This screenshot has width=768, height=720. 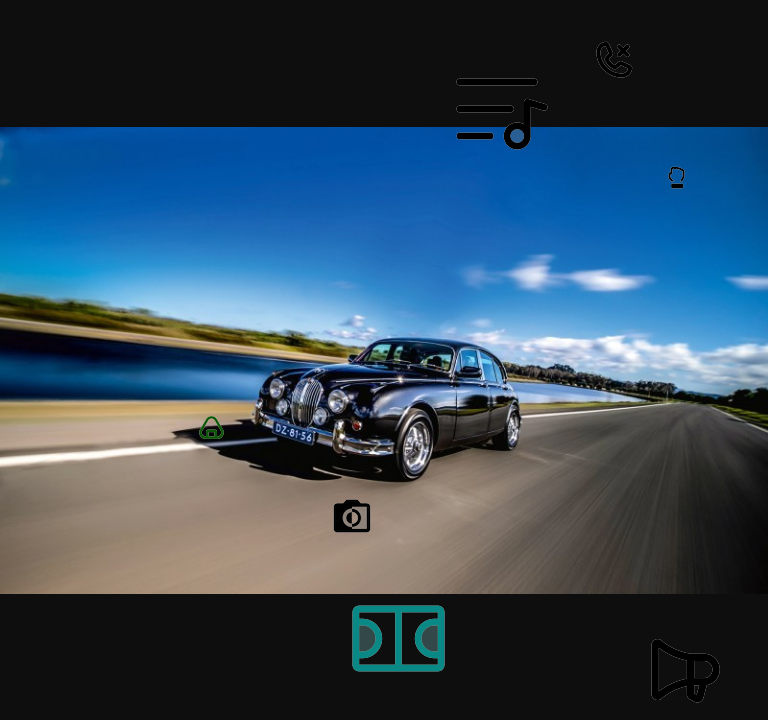 What do you see at coordinates (398, 638) in the screenshot?
I see `view basketball court availability` at bounding box center [398, 638].